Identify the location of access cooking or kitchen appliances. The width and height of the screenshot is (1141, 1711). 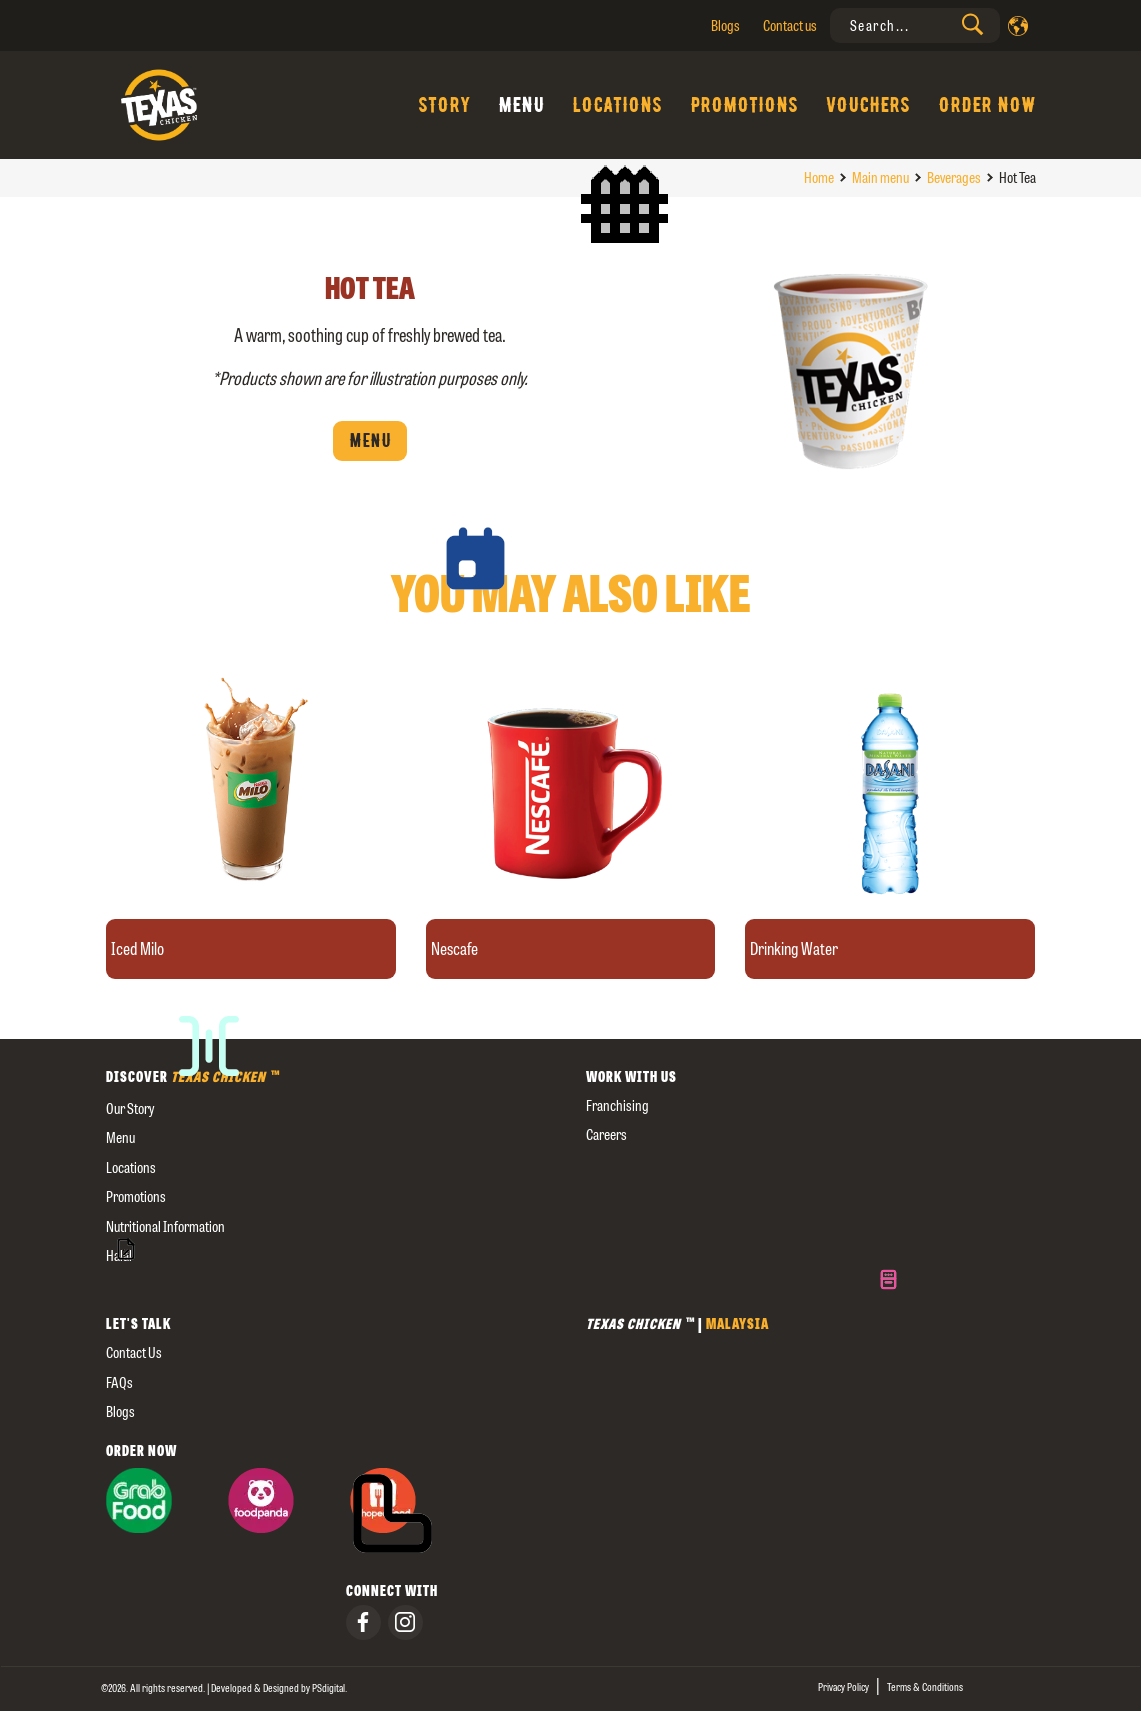
(888, 1279).